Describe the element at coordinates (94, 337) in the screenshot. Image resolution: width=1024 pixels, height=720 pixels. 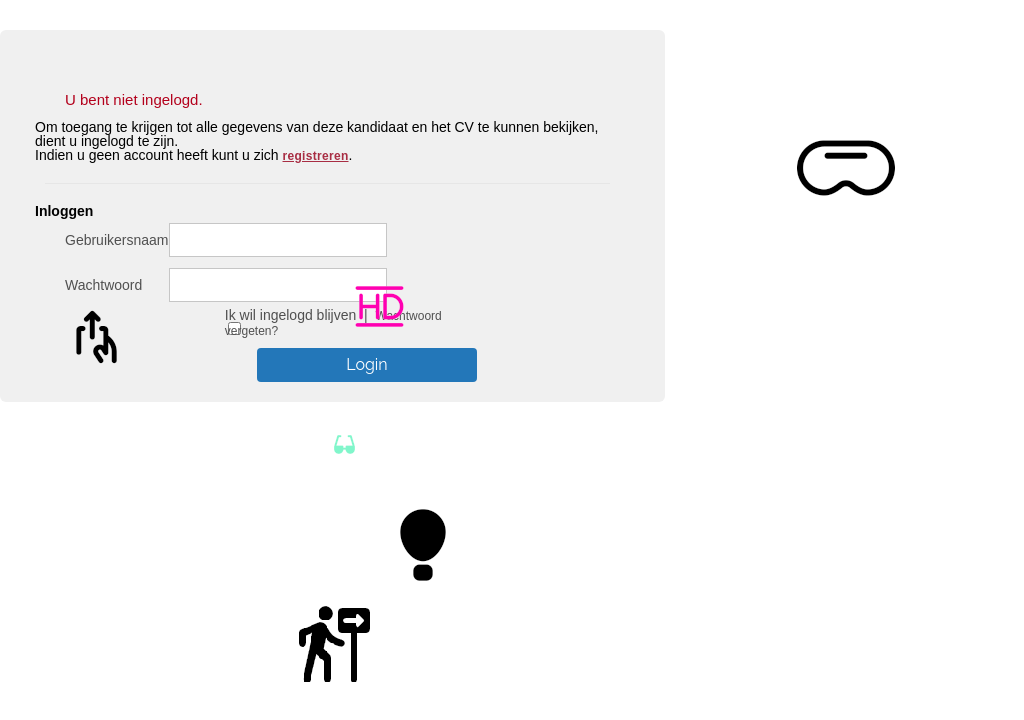
I see `deposit or transfer funds` at that location.